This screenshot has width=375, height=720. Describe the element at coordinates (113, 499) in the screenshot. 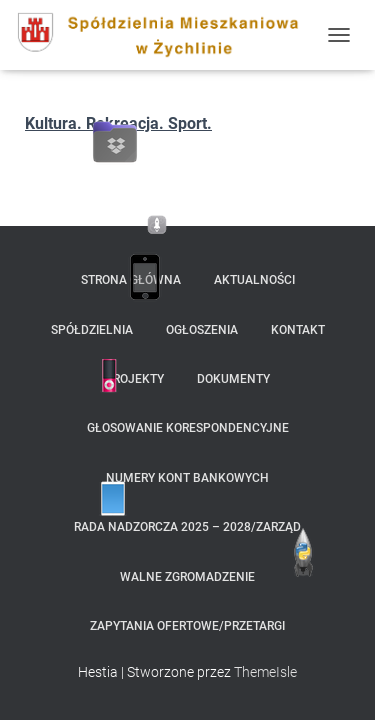

I see `iPad Air with cellular connectivity` at that location.